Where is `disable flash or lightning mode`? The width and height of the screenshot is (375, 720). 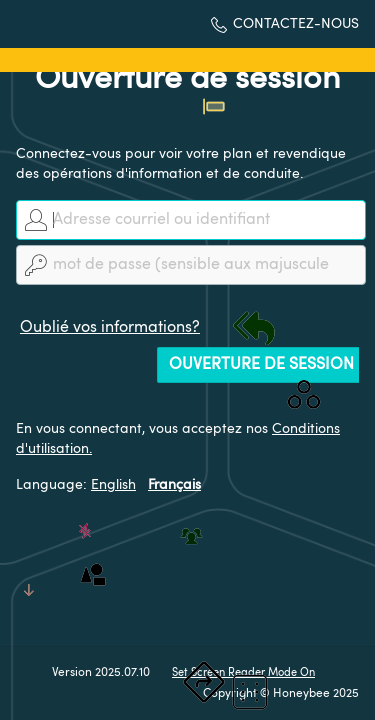
disable flash or lightning mode is located at coordinates (85, 531).